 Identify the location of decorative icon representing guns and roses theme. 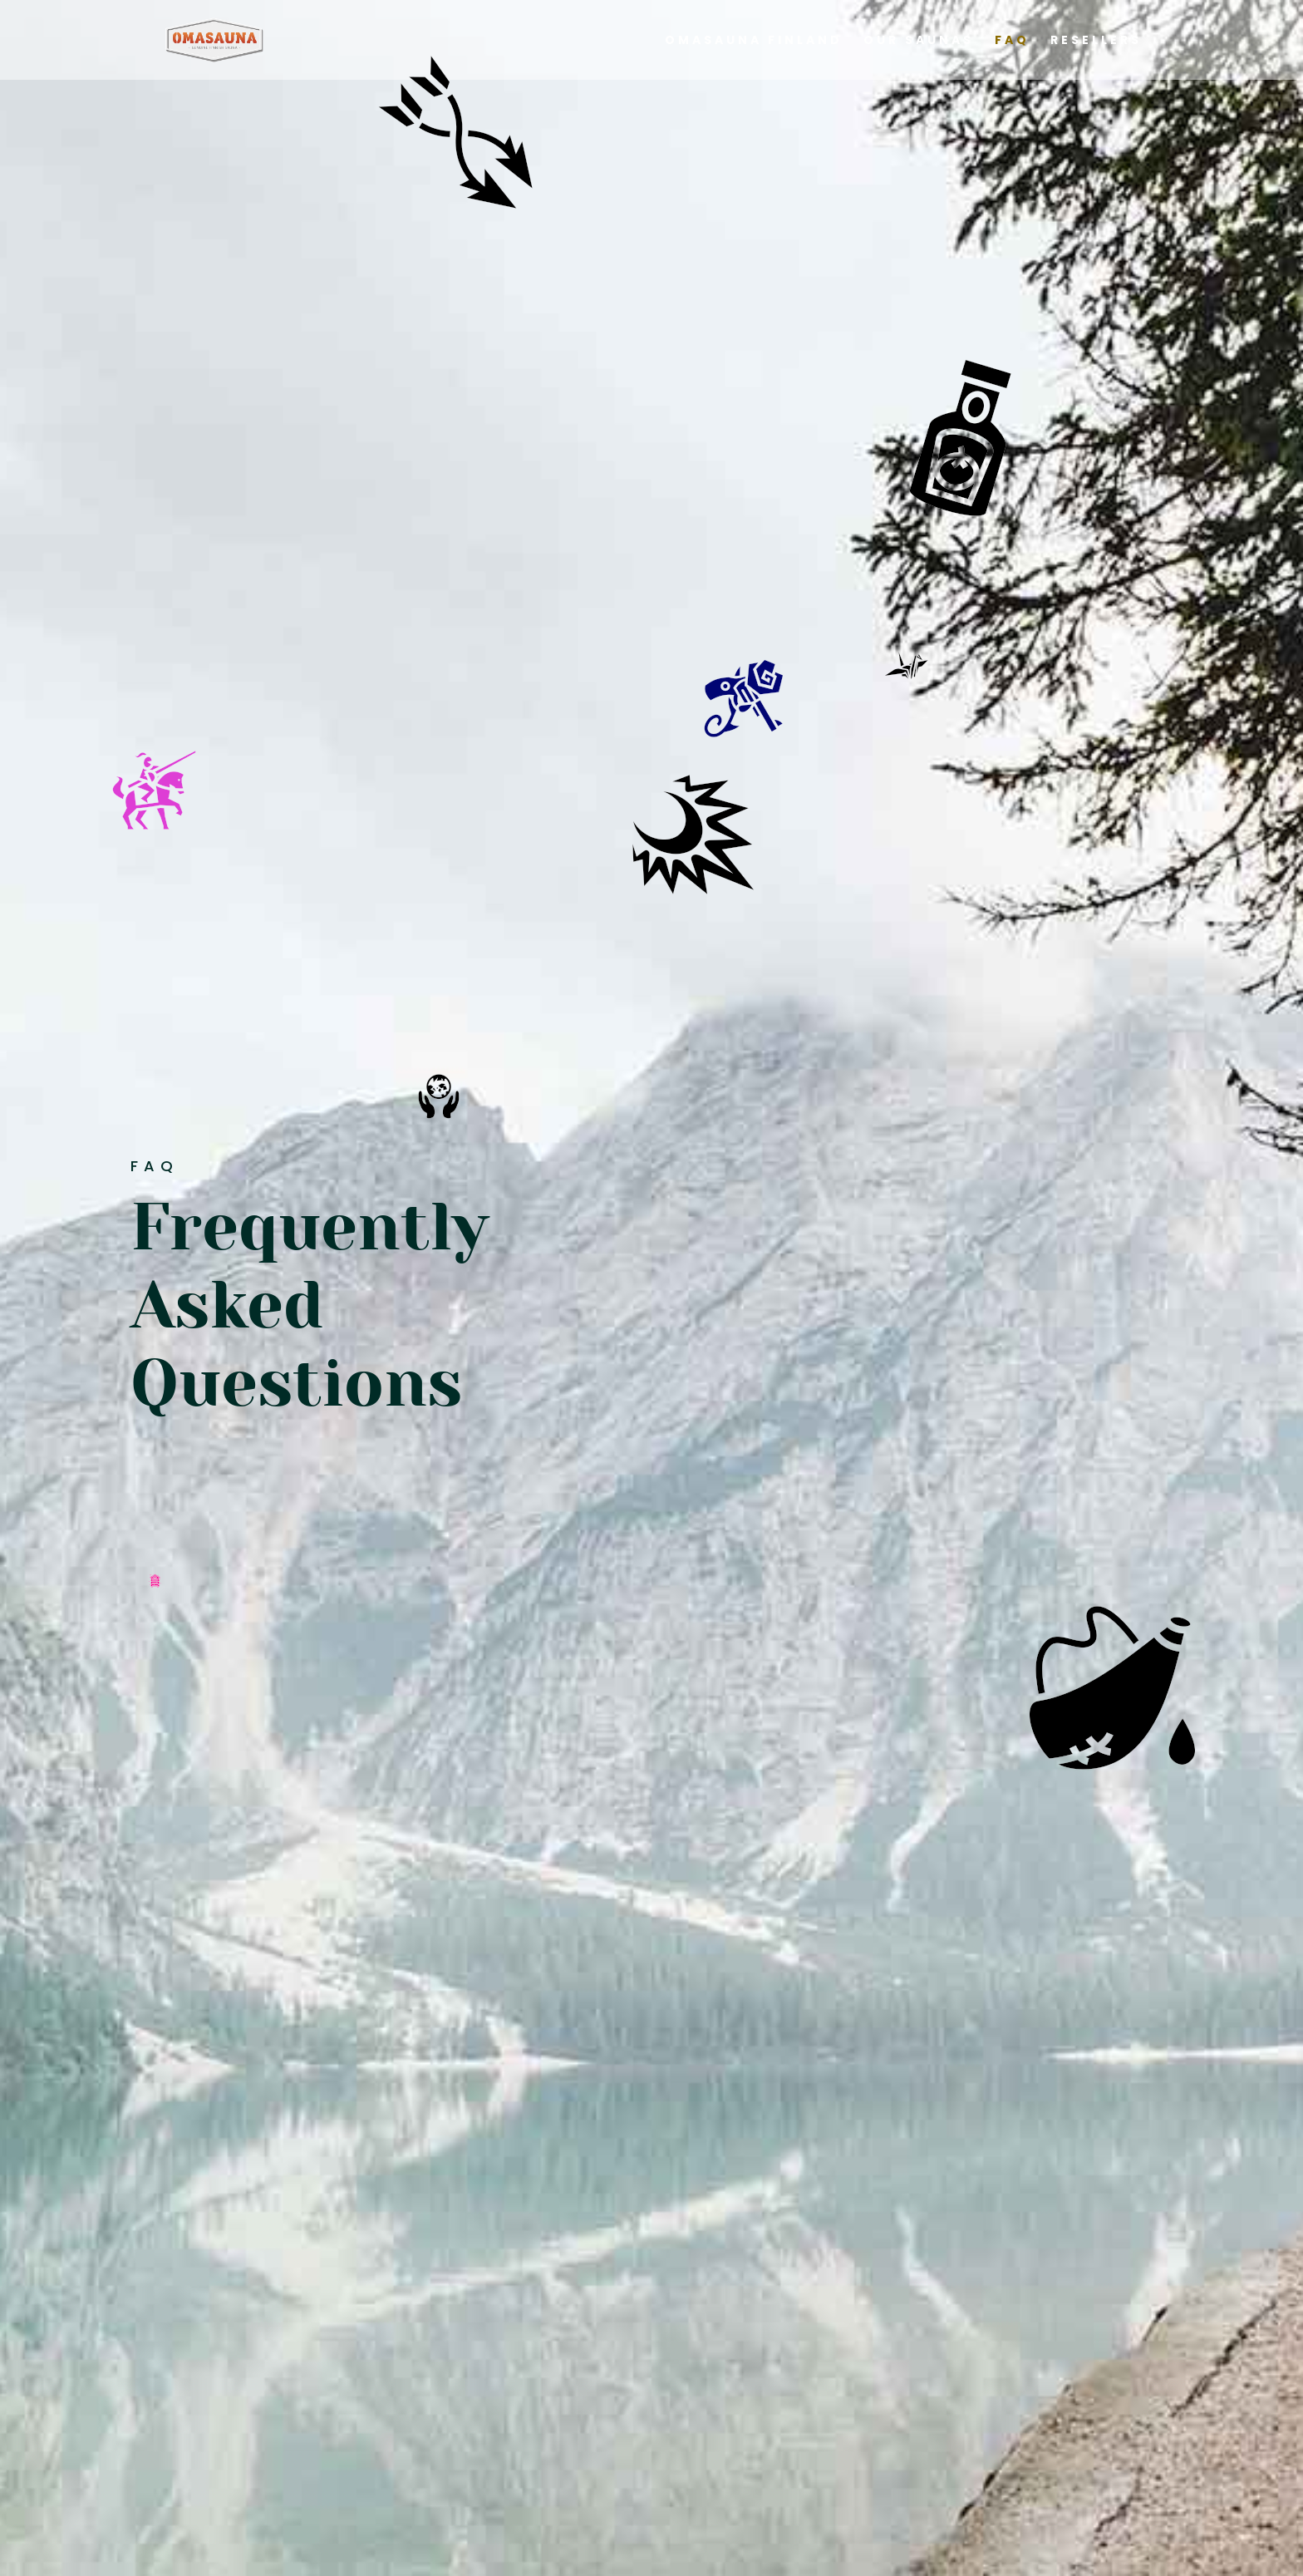
(744, 699).